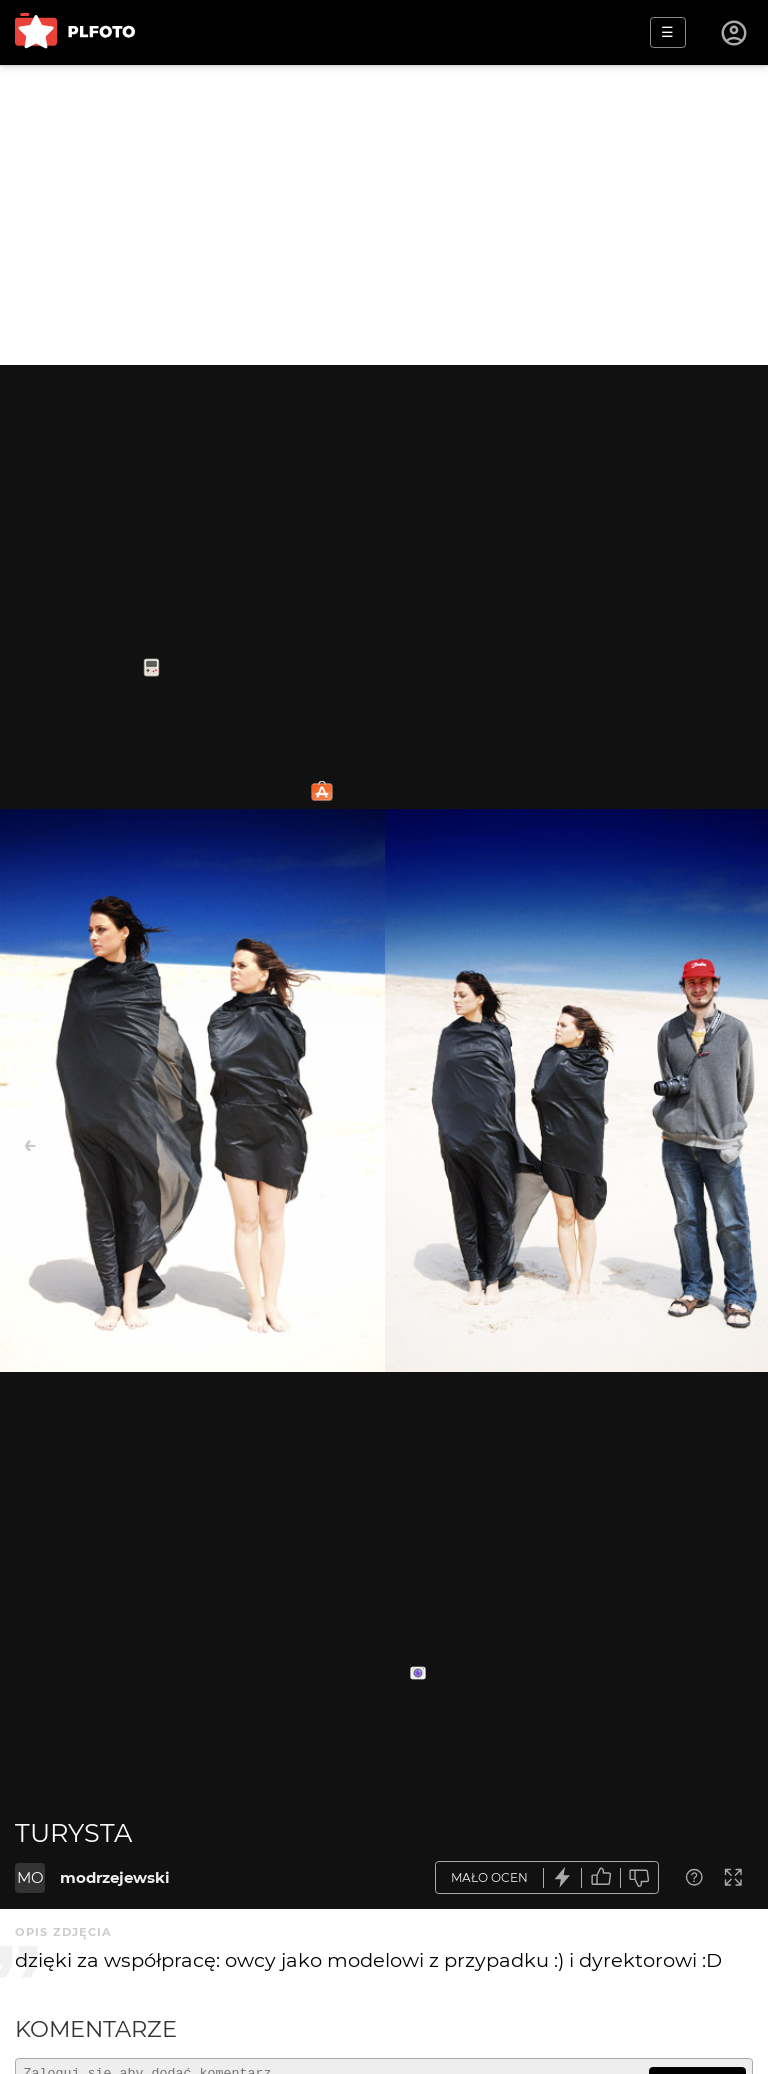 The image size is (768, 2074). I want to click on open the Ubuntu Software Center, so click(322, 792).